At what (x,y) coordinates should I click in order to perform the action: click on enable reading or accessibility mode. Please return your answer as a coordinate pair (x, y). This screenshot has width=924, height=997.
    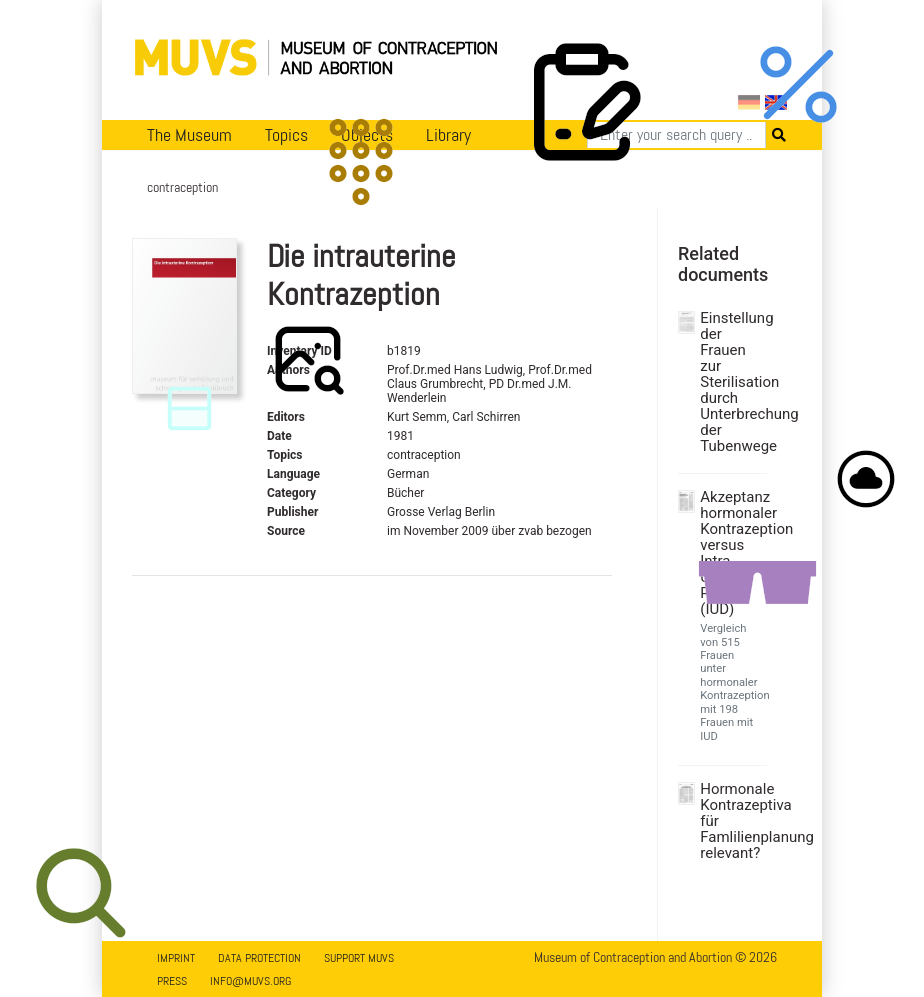
    Looking at the image, I should click on (757, 580).